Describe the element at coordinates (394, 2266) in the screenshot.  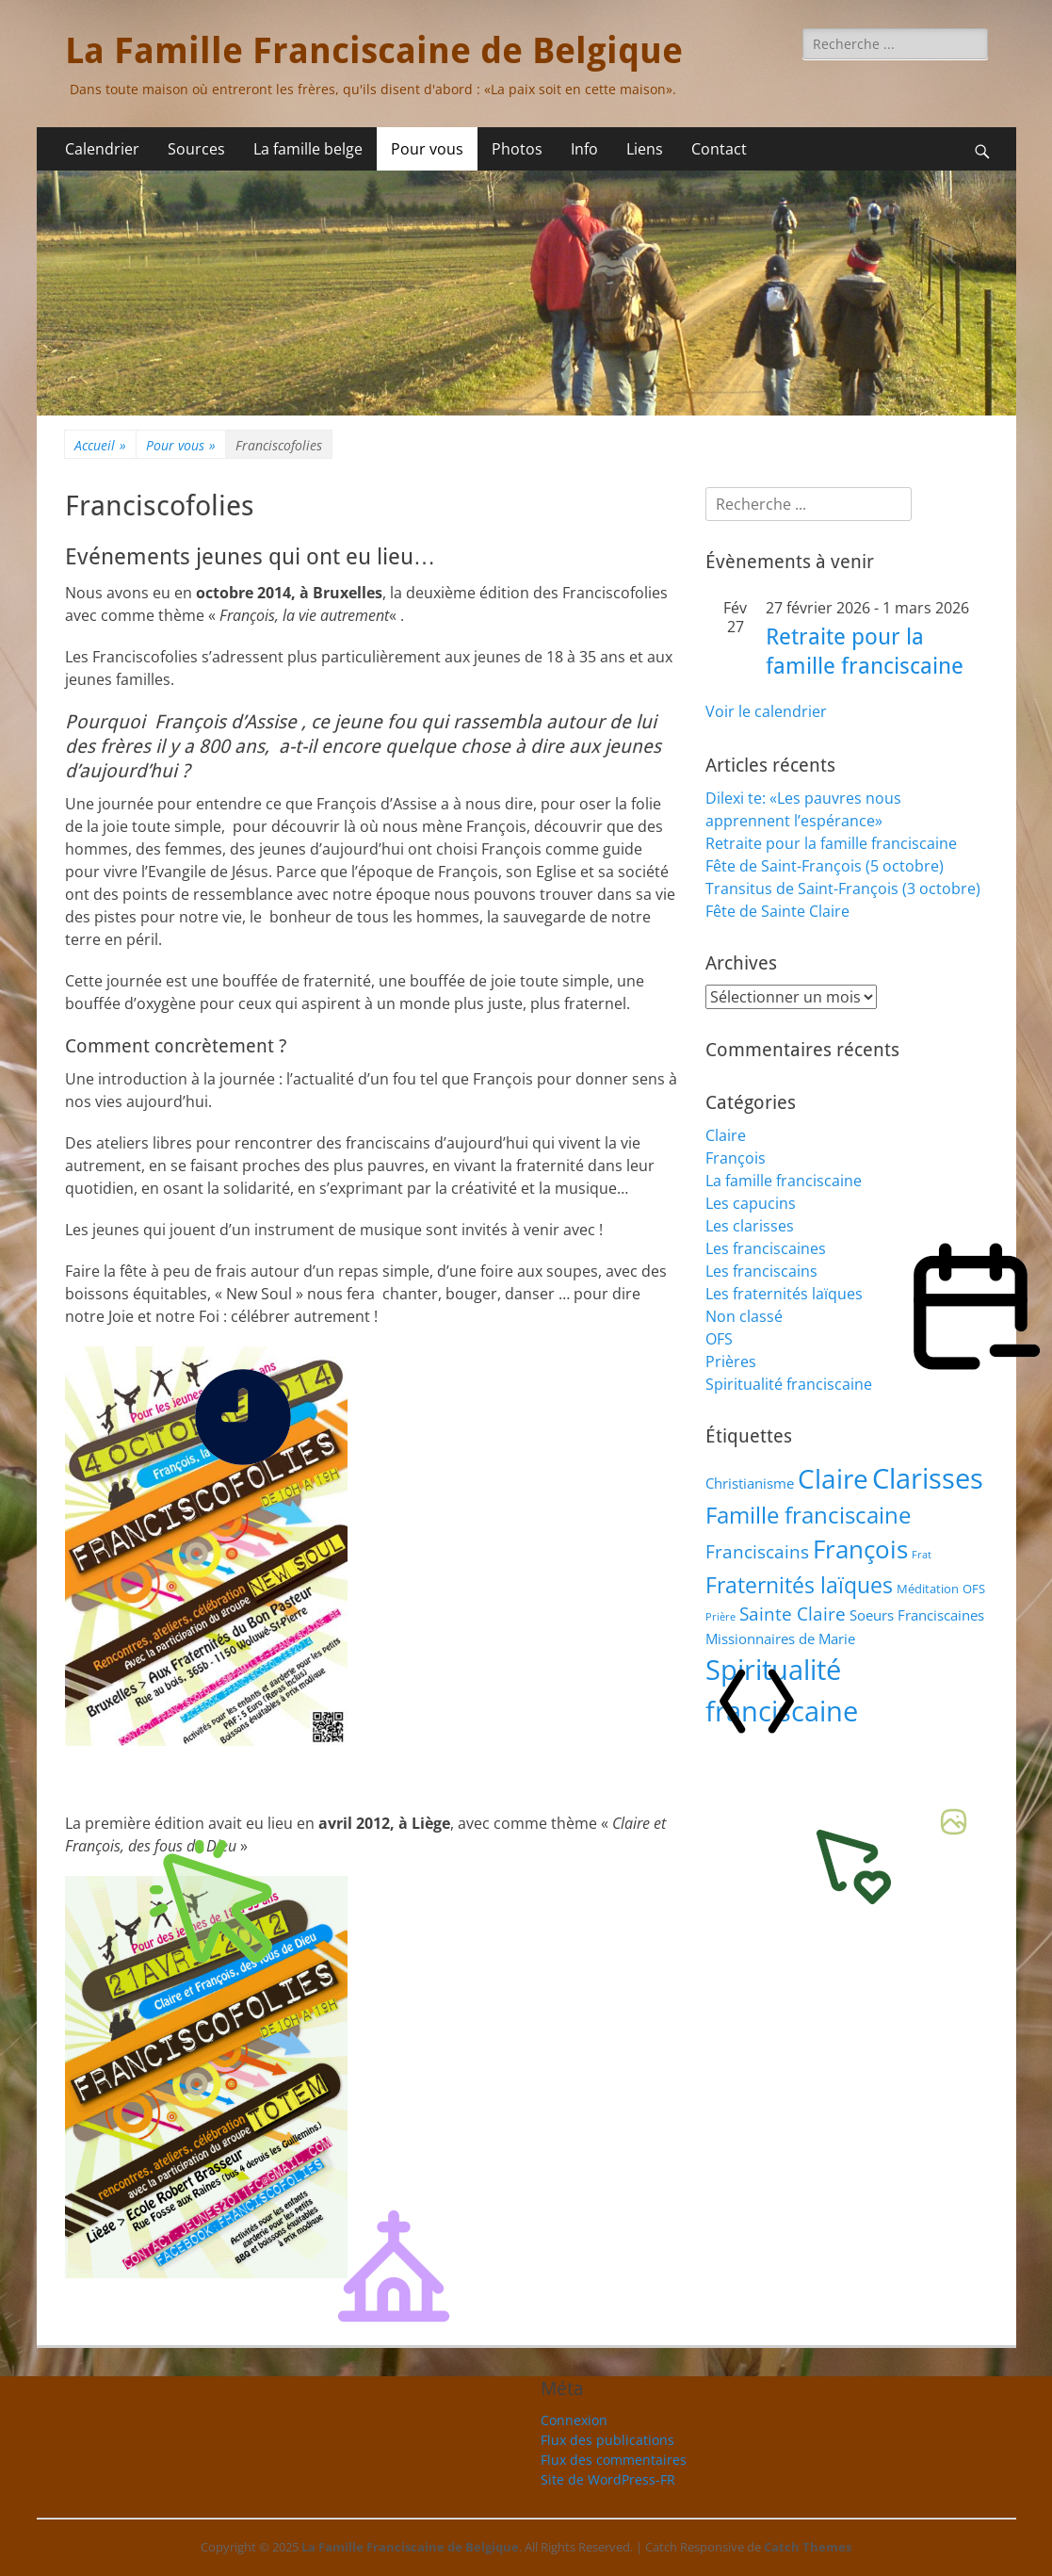
I see `view nearby churches or places of worship` at that location.